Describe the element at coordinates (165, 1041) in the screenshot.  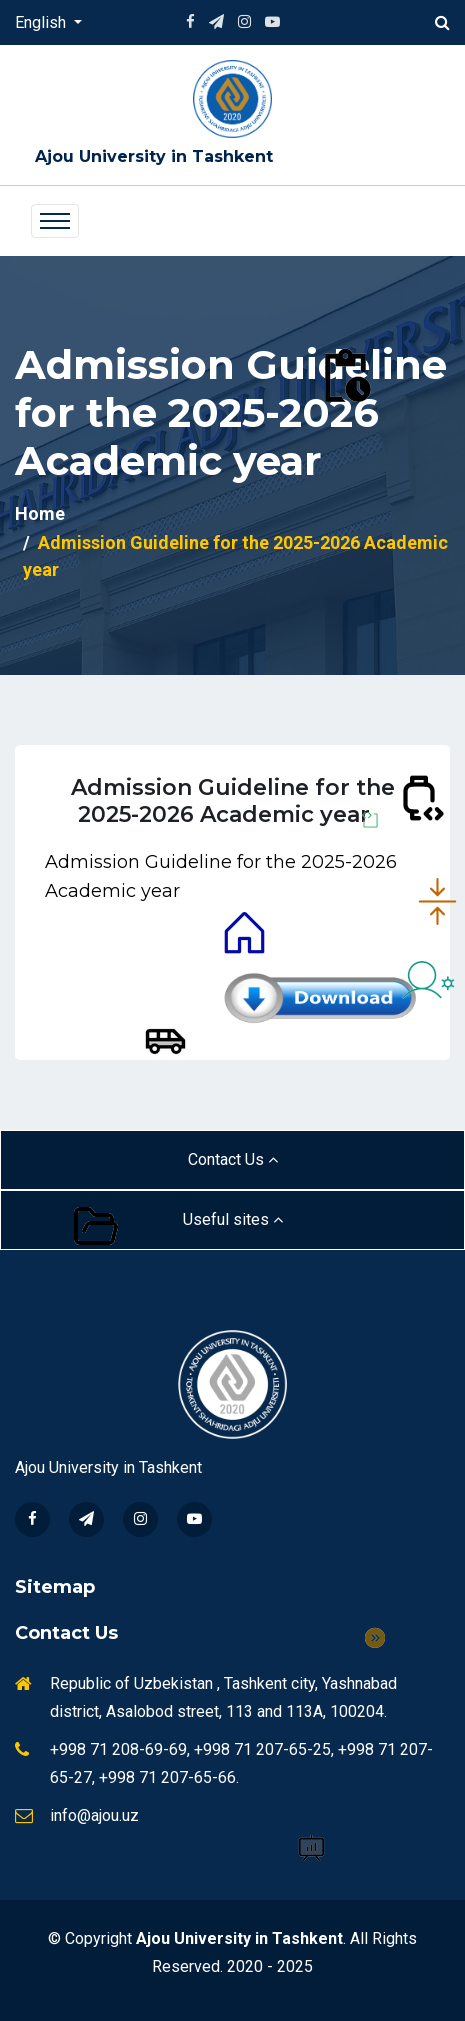
I see `access airport shuttle services` at that location.